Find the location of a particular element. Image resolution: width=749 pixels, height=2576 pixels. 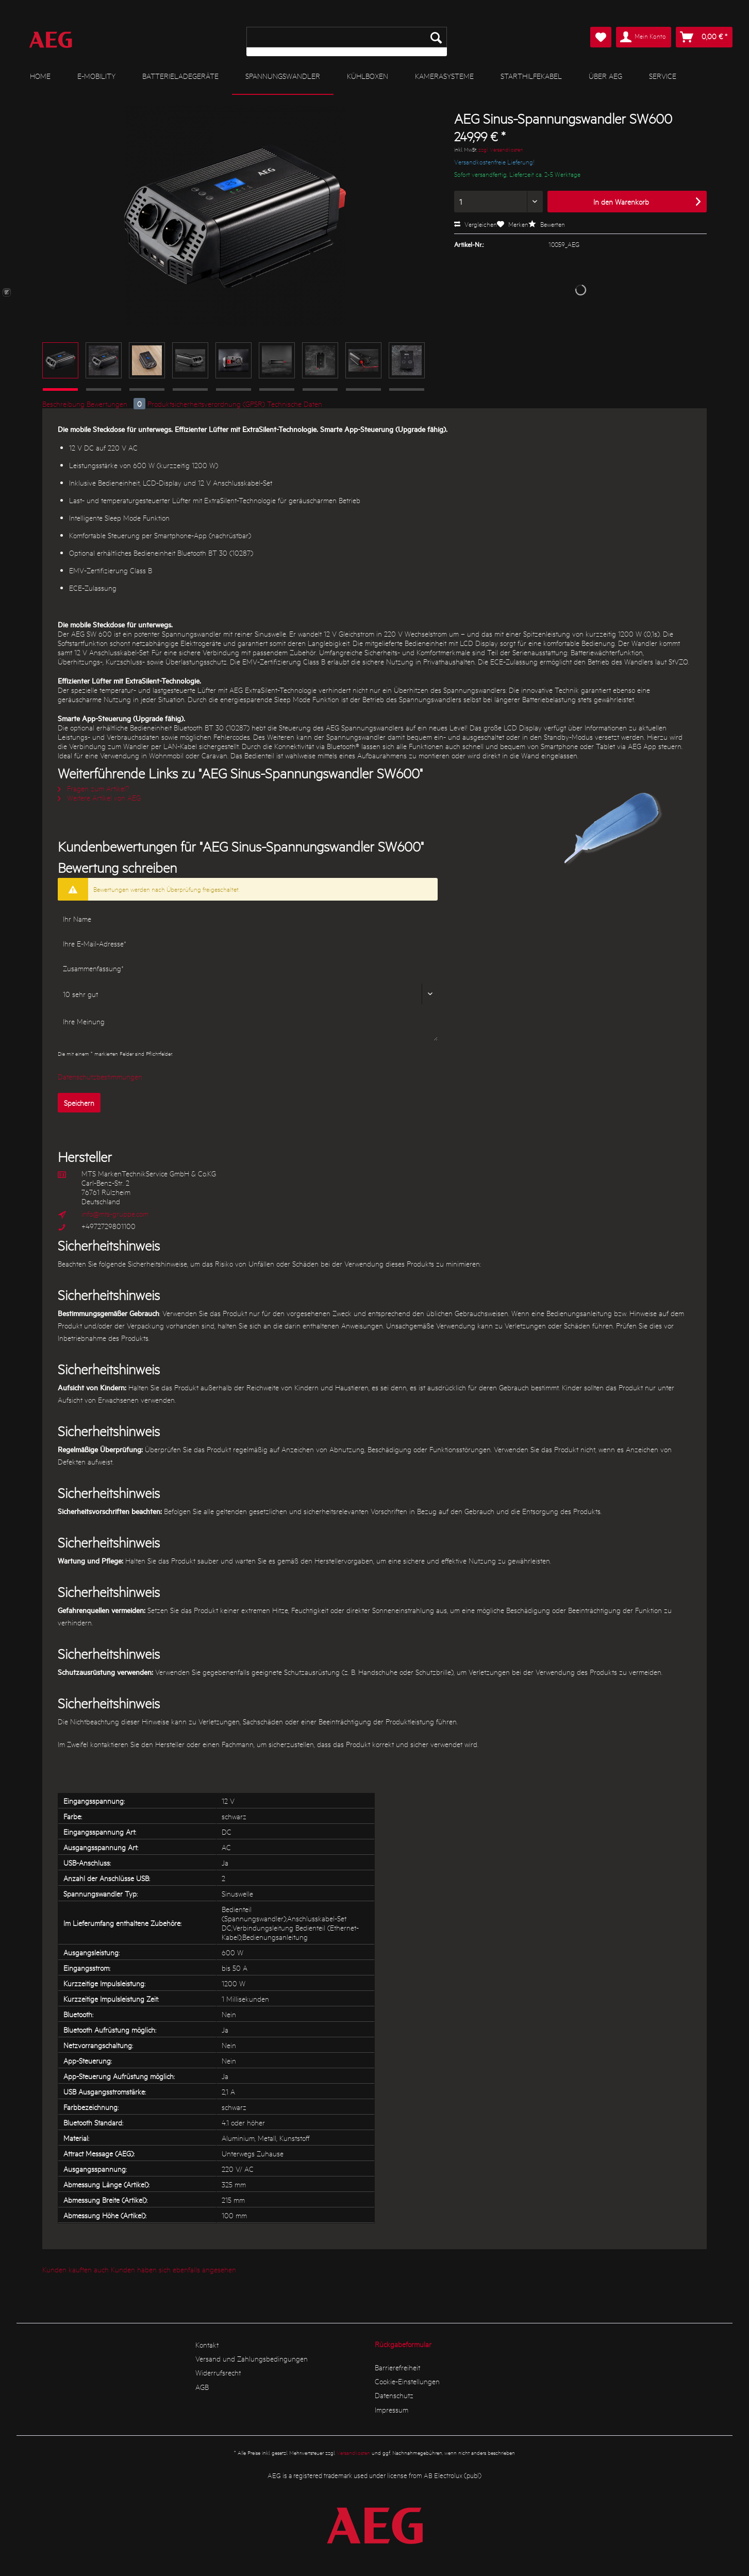

open zed code editor is located at coordinates (7, 292).